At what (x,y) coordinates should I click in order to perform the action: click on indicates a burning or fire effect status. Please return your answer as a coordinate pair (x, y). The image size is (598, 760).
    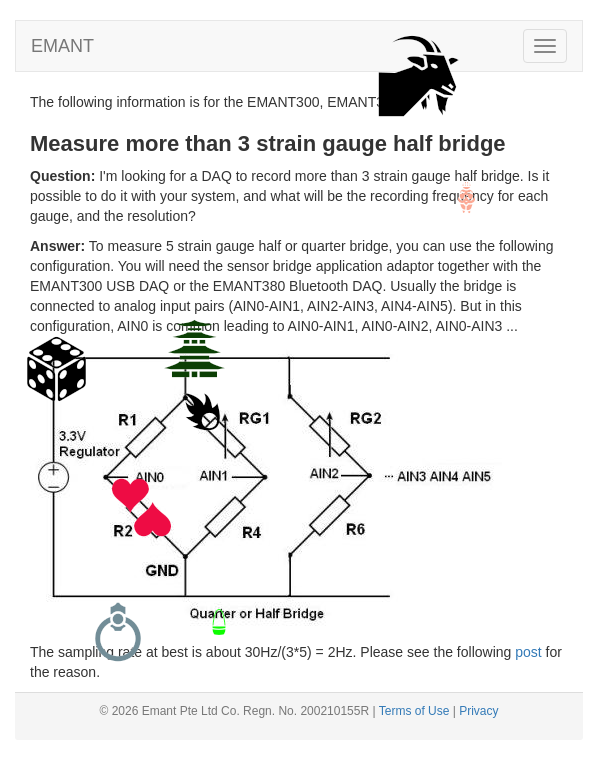
    Looking at the image, I should click on (200, 410).